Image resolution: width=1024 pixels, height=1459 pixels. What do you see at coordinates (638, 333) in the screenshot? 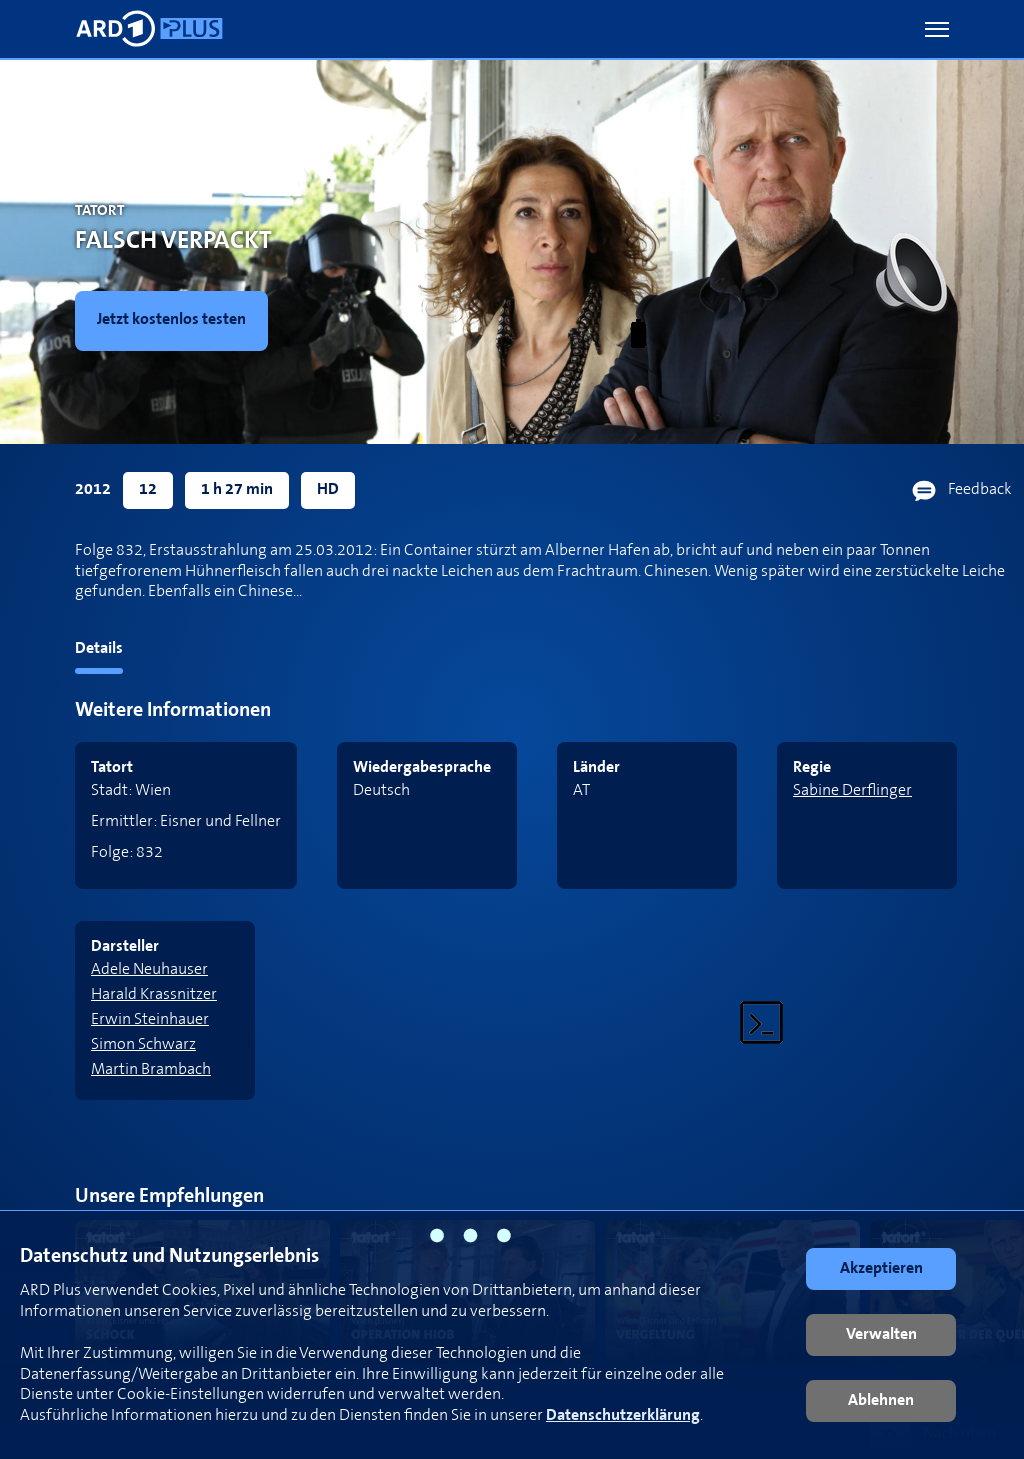
I see `indicates battery is fully charged` at bounding box center [638, 333].